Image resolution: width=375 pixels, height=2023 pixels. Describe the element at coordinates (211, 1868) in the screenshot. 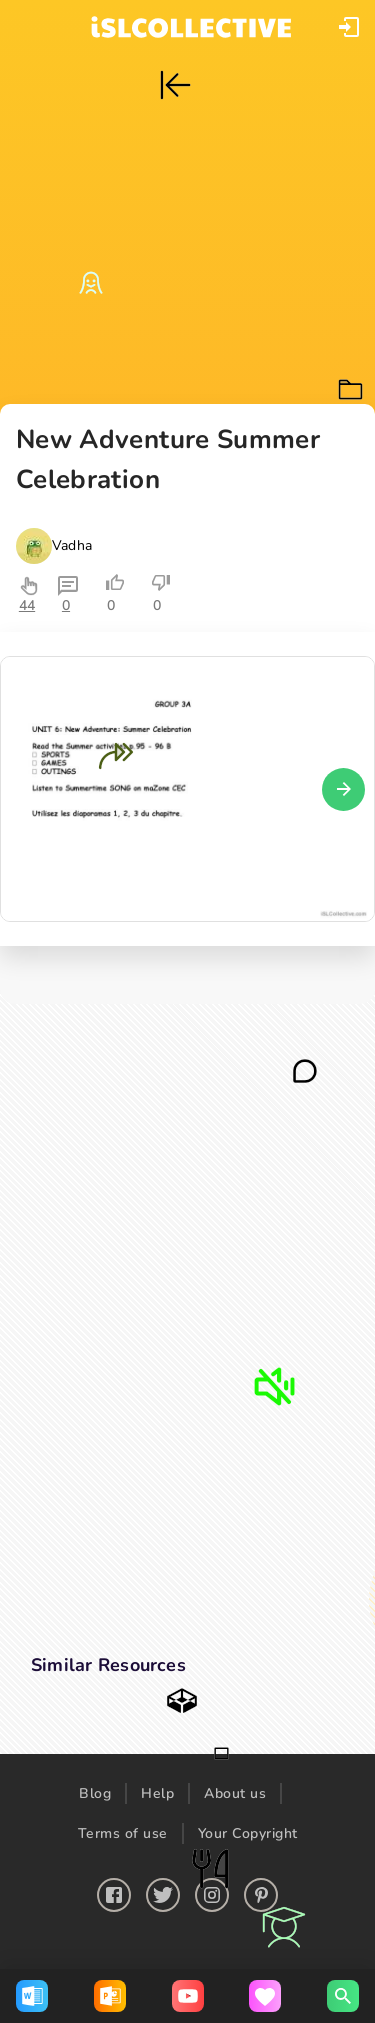

I see `browse nearby restaurants` at that location.